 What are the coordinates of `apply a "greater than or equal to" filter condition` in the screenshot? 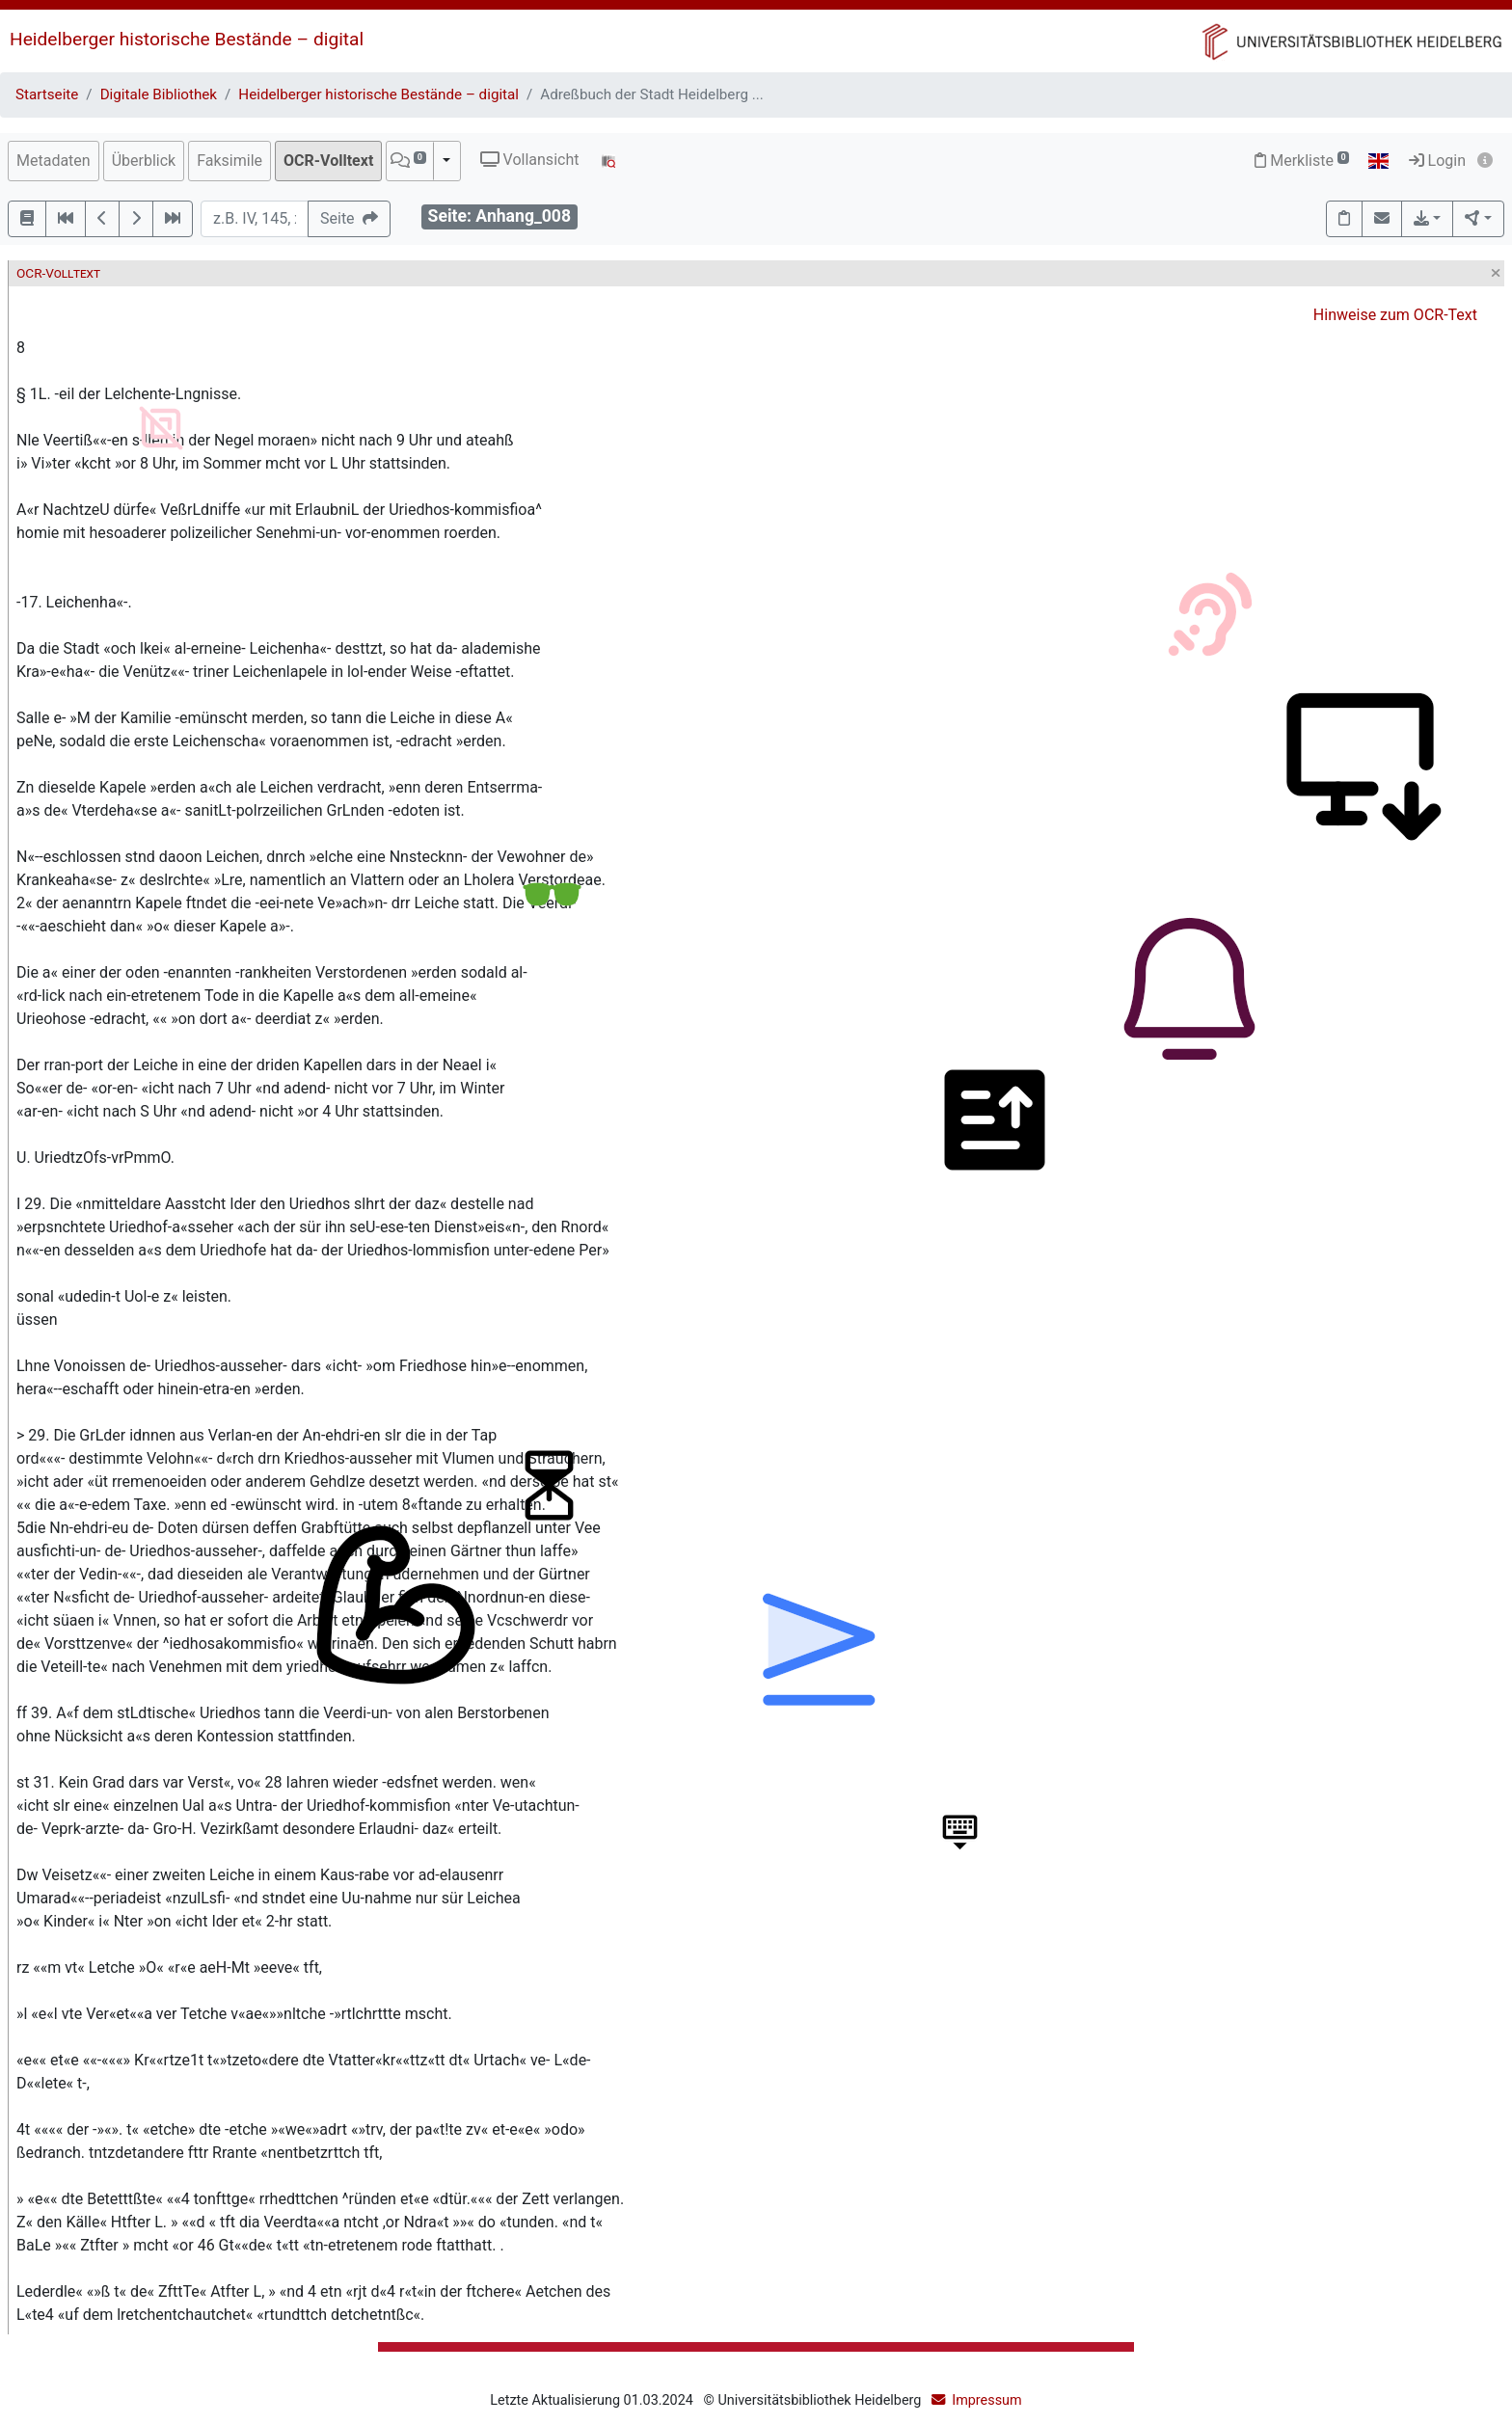 It's located at (816, 1652).